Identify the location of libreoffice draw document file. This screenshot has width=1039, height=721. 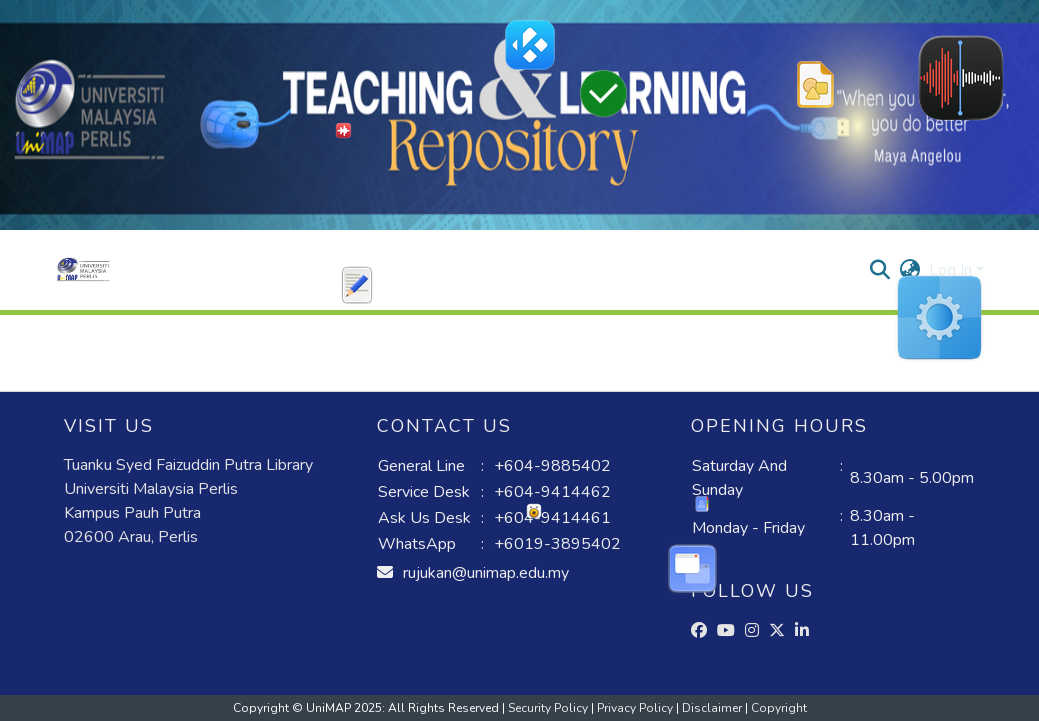
(815, 84).